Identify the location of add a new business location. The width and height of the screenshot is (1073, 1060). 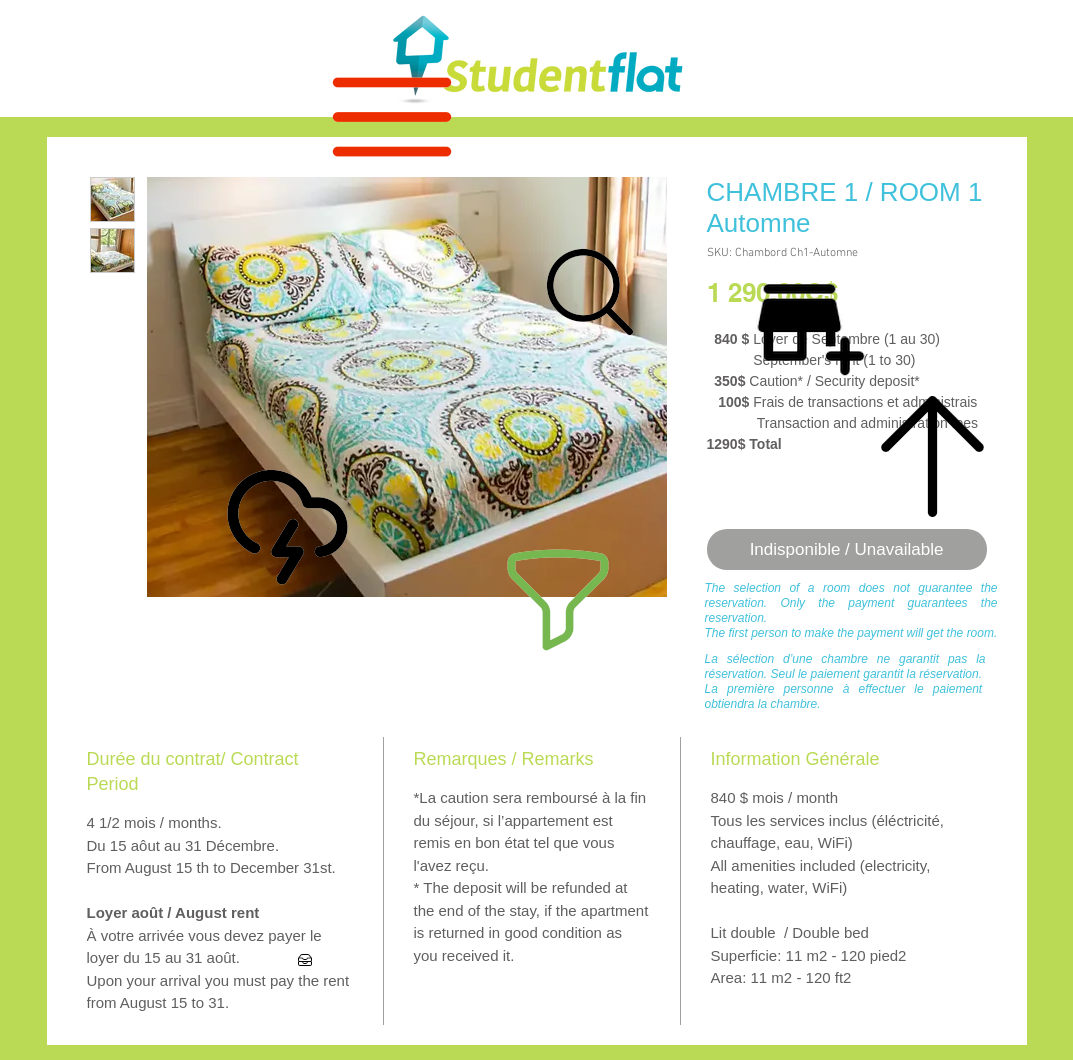
(811, 322).